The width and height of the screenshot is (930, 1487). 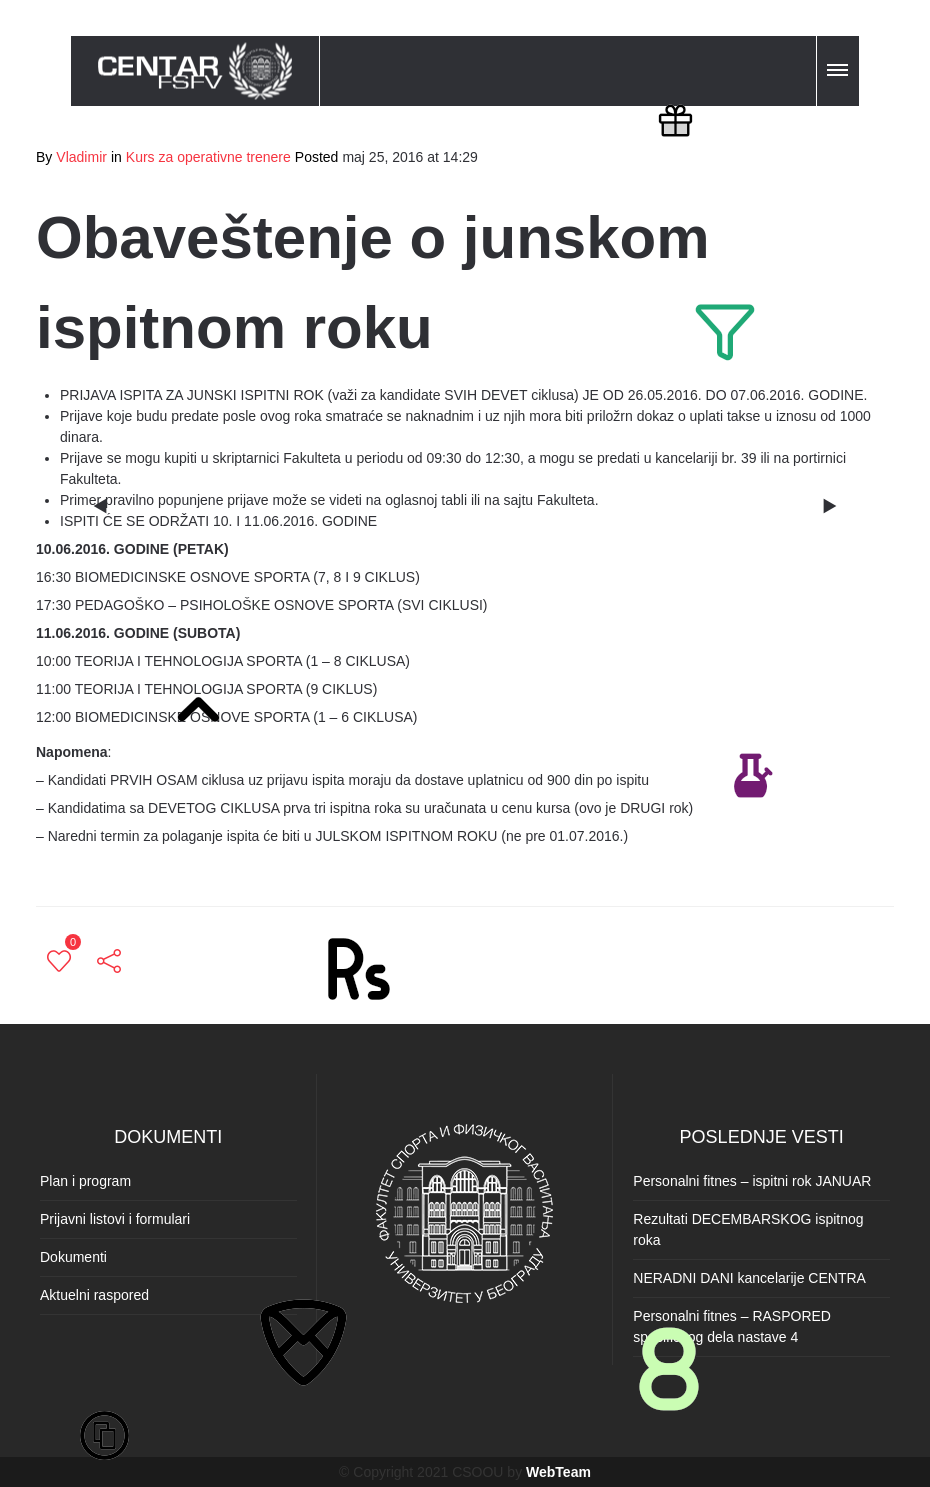 What do you see at coordinates (198, 711) in the screenshot?
I see `collapse an expanded section` at bounding box center [198, 711].